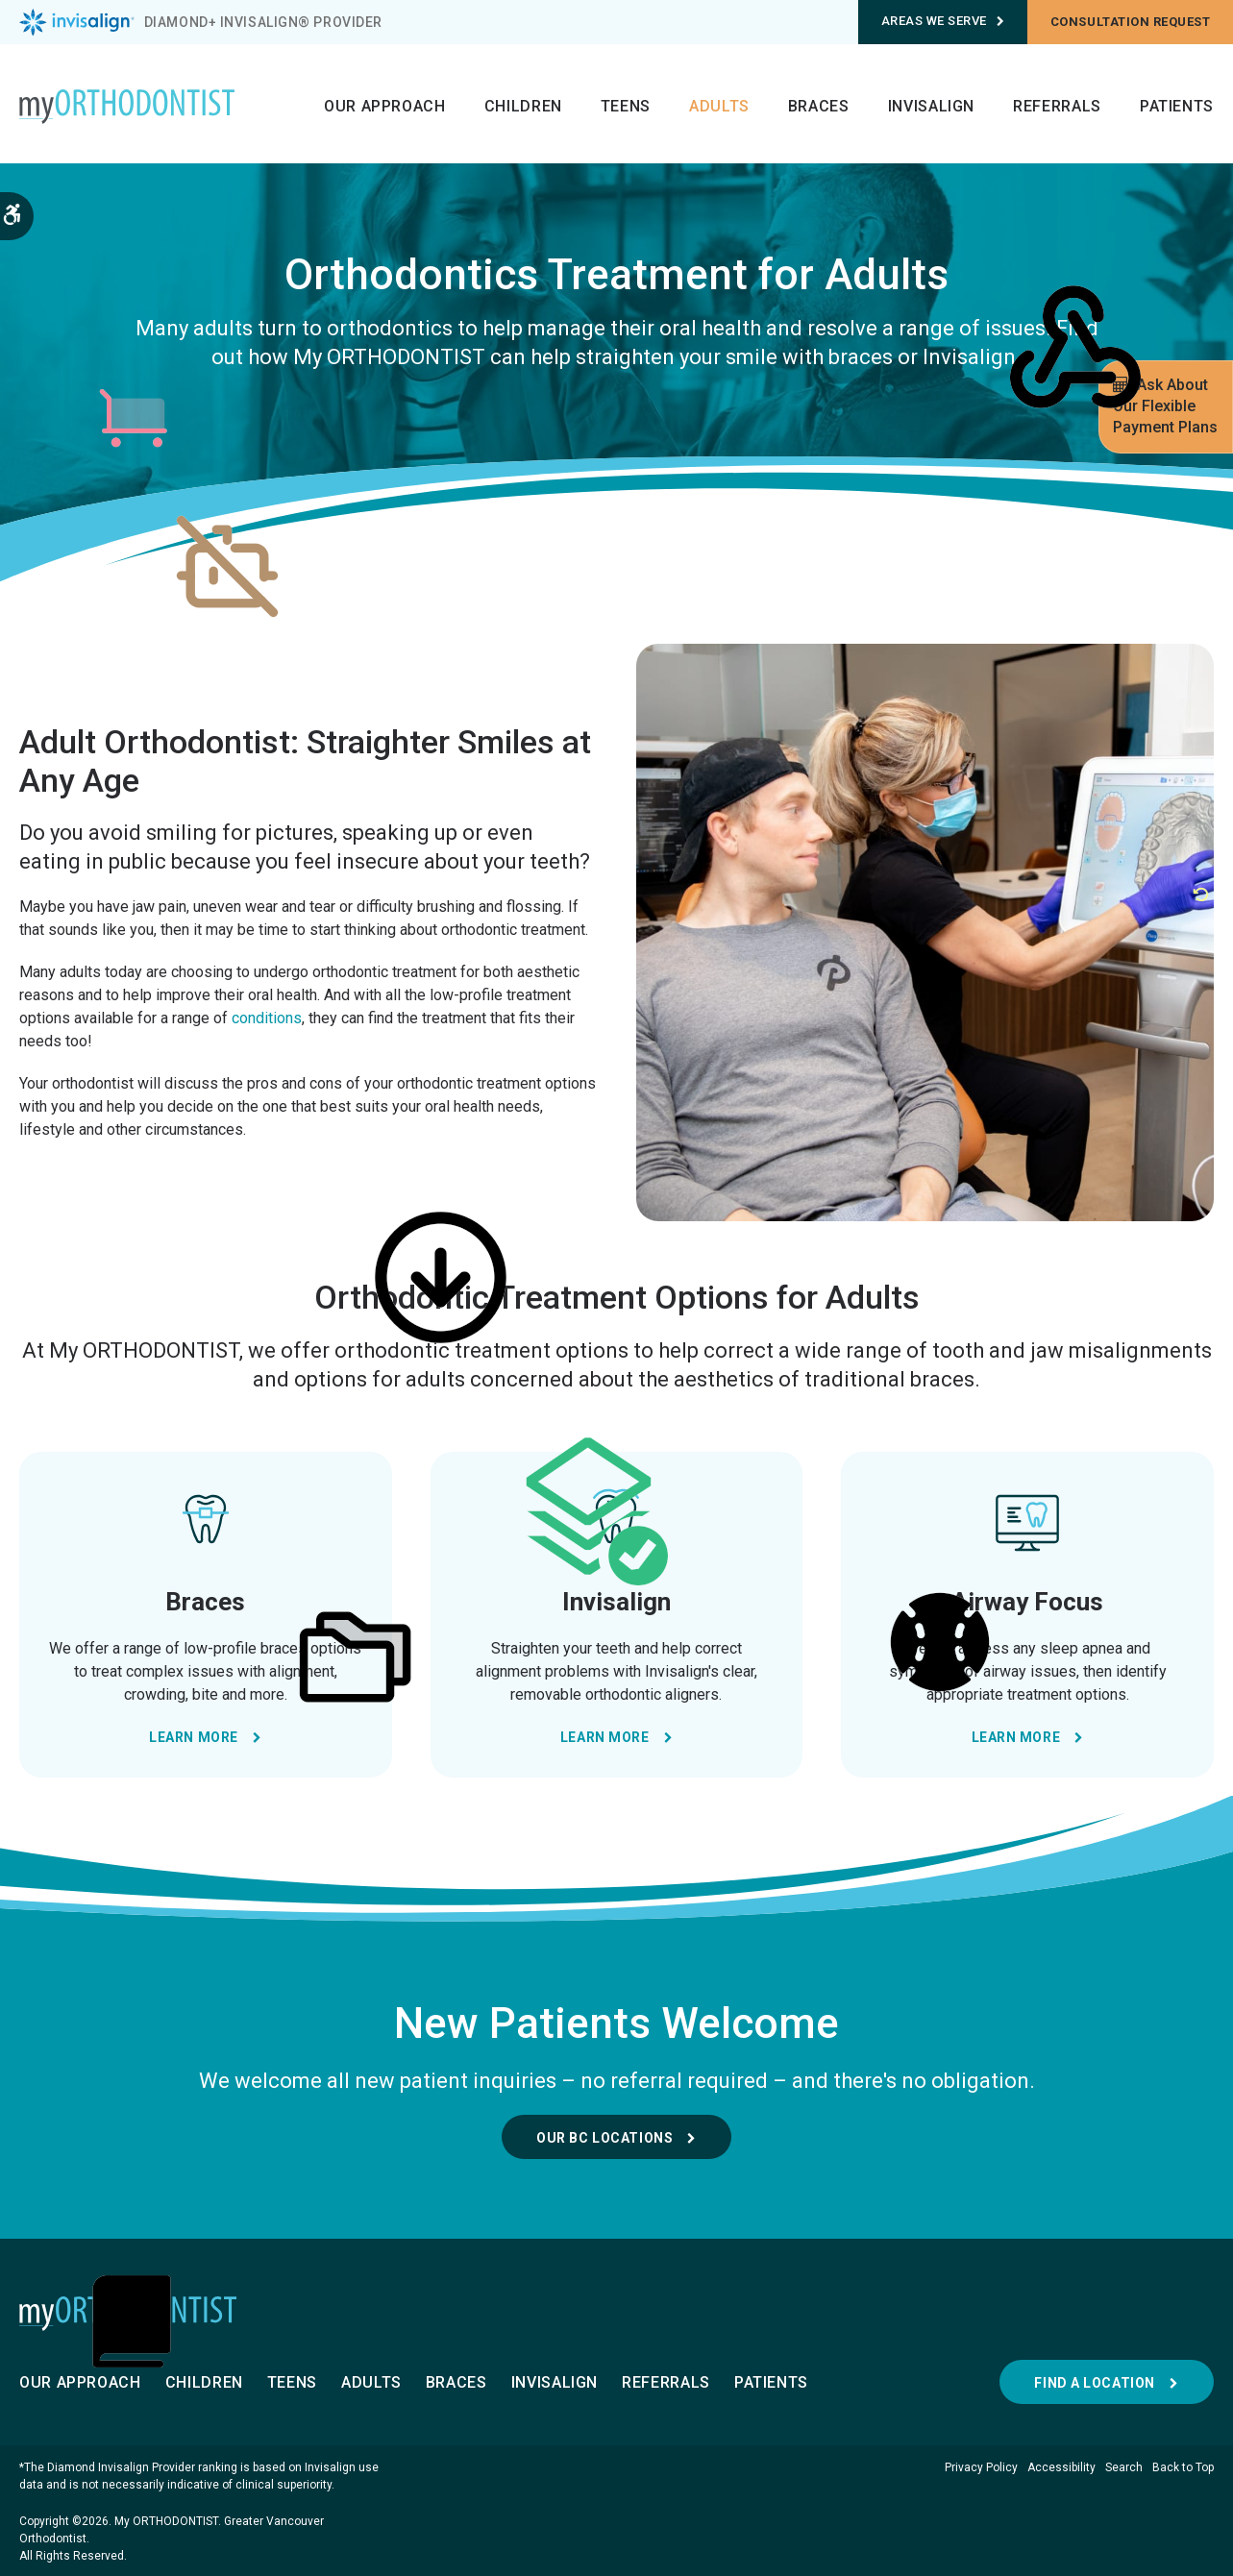  What do you see at coordinates (353, 1656) in the screenshot?
I see `browse multiple folders or directories` at bounding box center [353, 1656].